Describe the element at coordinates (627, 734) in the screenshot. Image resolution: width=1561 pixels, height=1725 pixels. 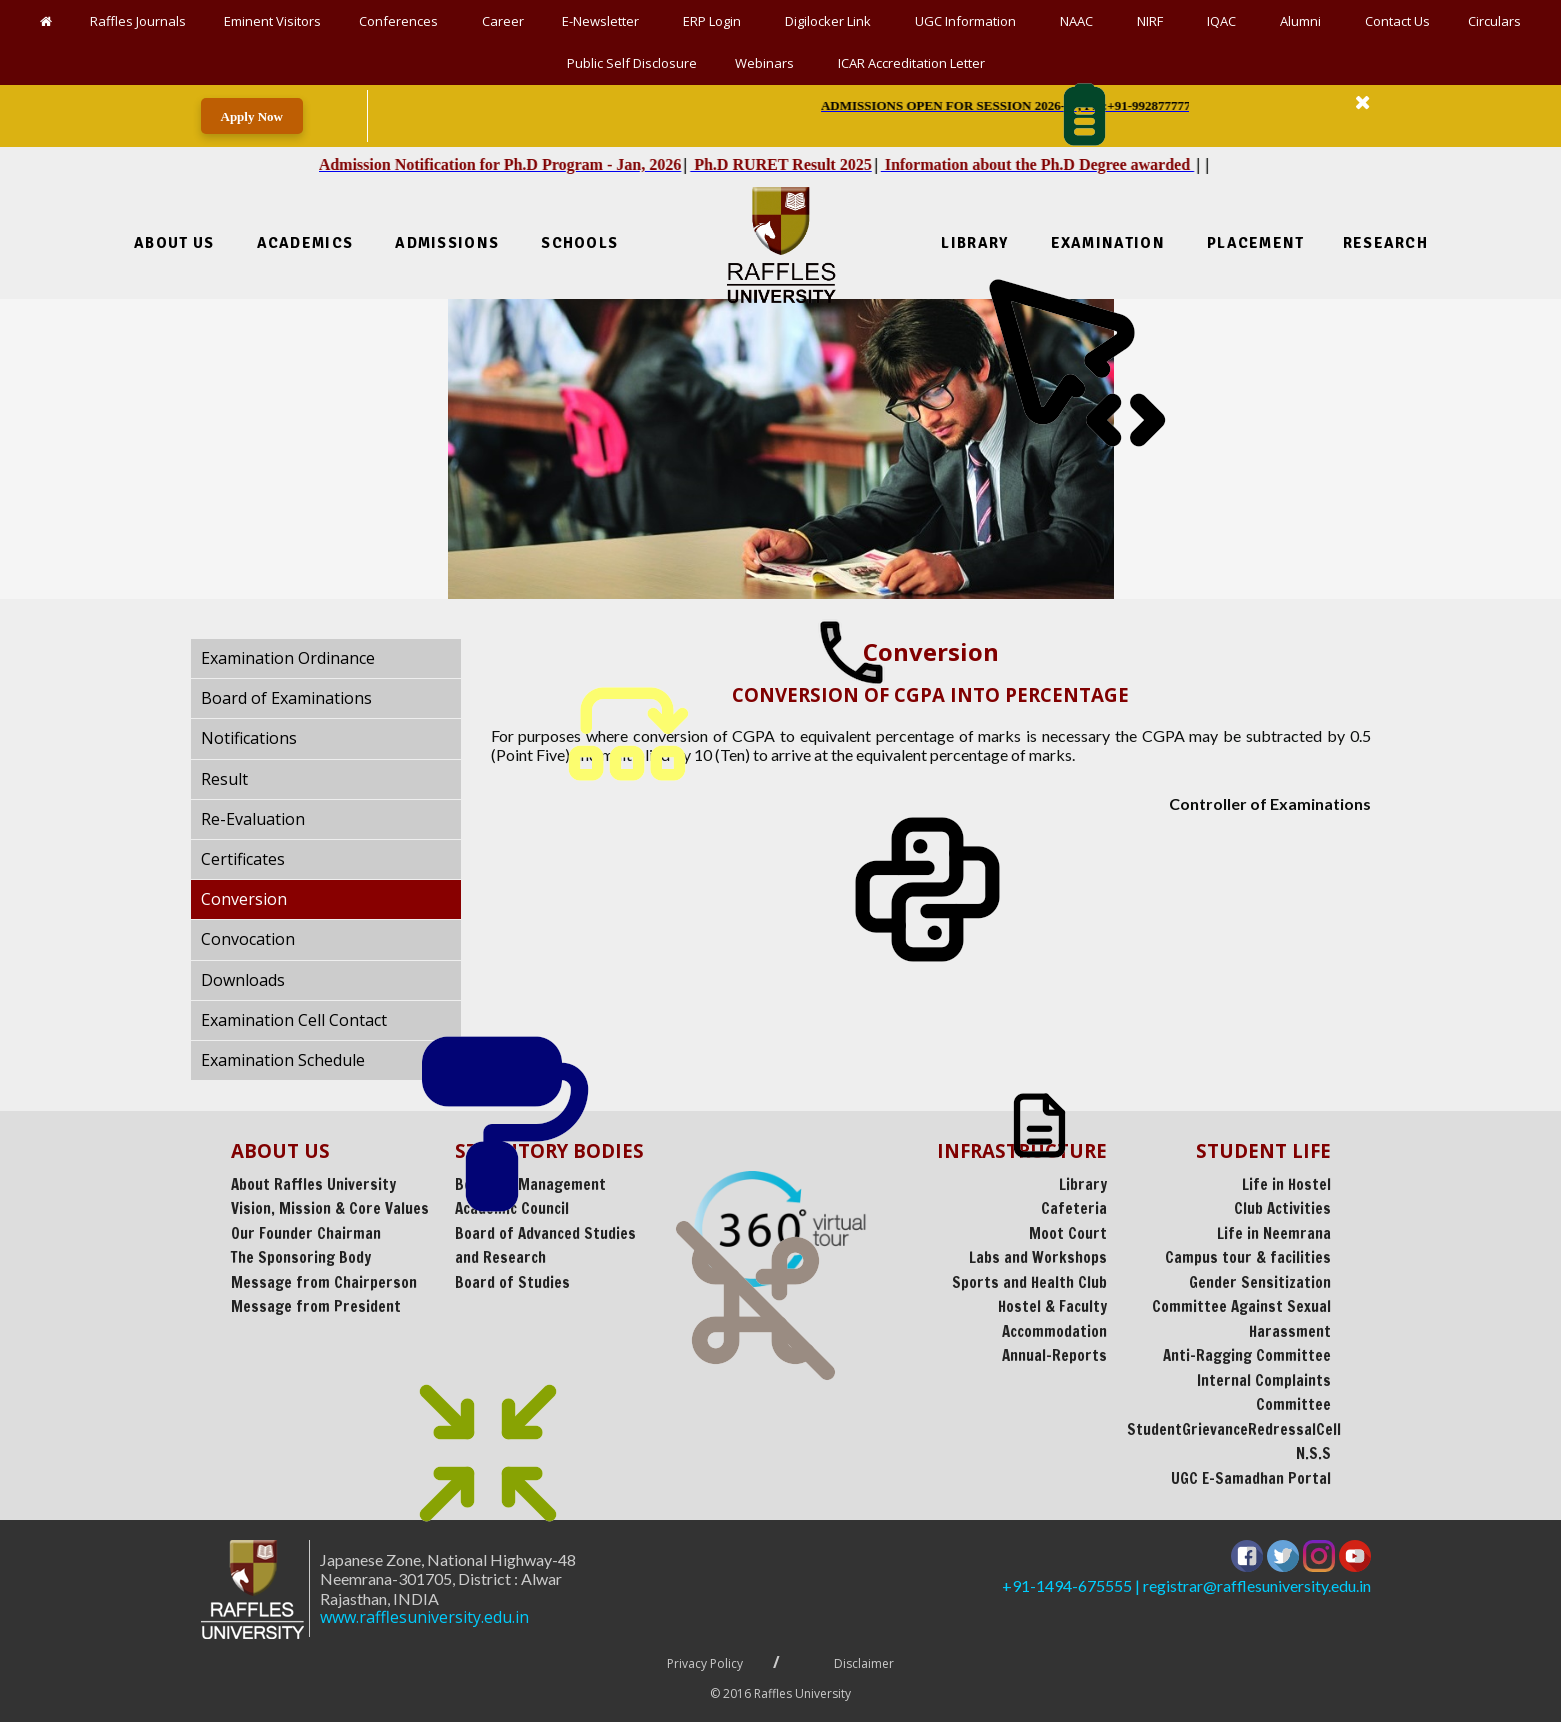
I see `reorder items in a list` at that location.